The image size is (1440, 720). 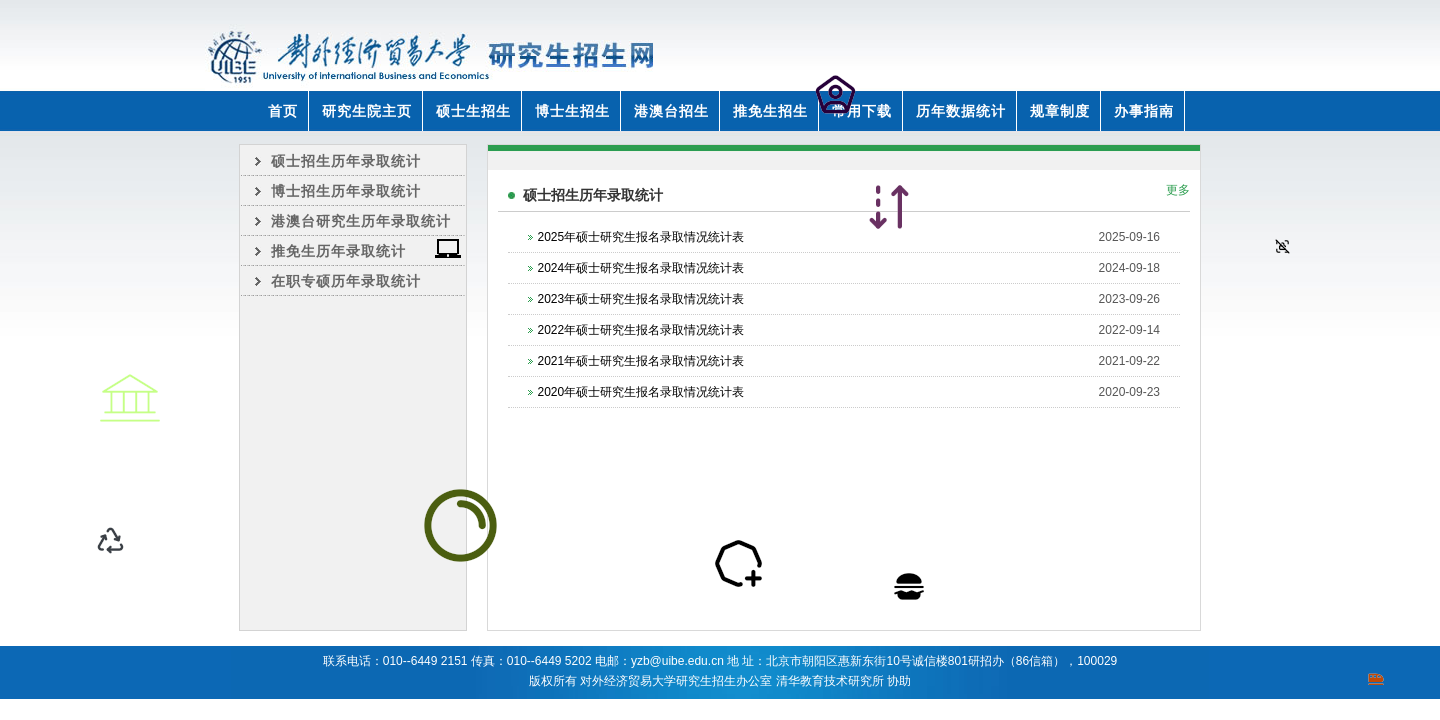 I want to click on view user profile, so click(x=835, y=95).